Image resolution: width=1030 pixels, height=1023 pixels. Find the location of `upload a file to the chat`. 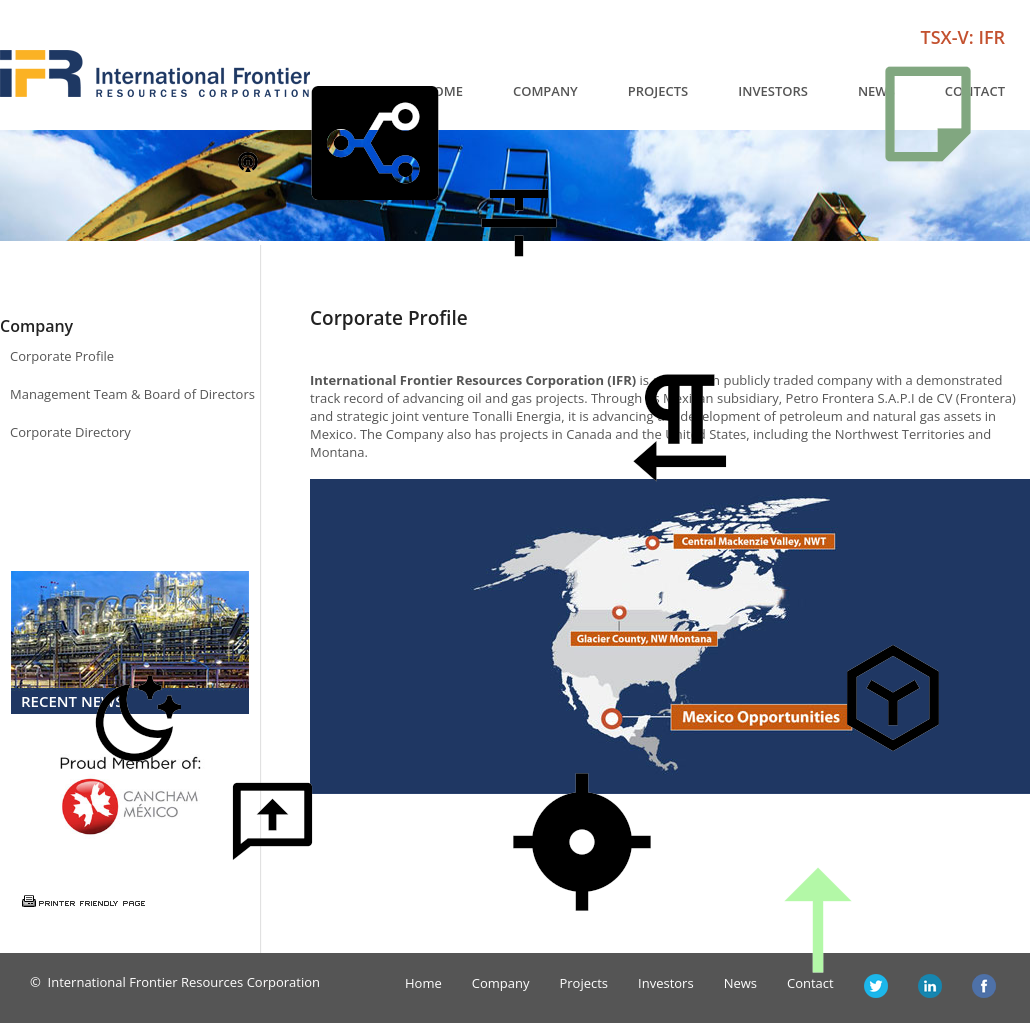

upload a file to the chat is located at coordinates (272, 818).